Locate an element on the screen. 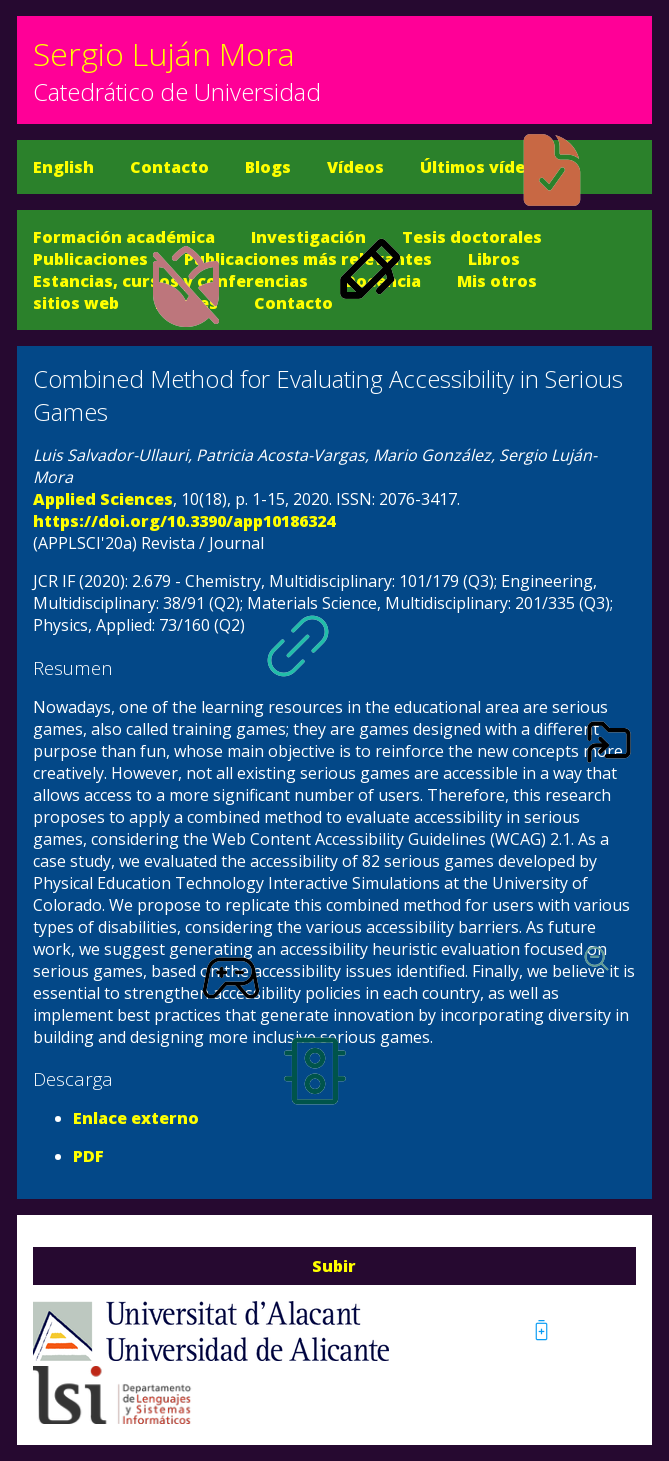 The width and height of the screenshot is (669, 1461). edit or modify content is located at coordinates (369, 270).